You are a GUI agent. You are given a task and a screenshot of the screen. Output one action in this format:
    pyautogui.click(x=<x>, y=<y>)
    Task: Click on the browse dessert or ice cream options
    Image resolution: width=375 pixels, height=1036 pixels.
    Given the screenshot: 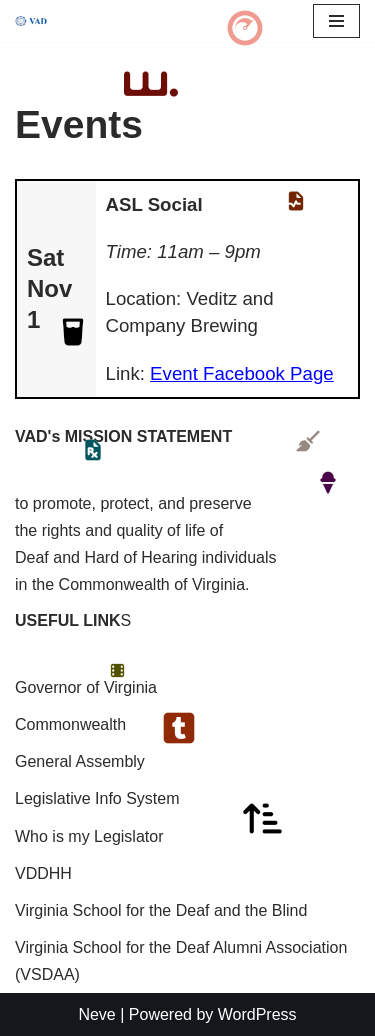 What is the action you would take?
    pyautogui.click(x=328, y=482)
    